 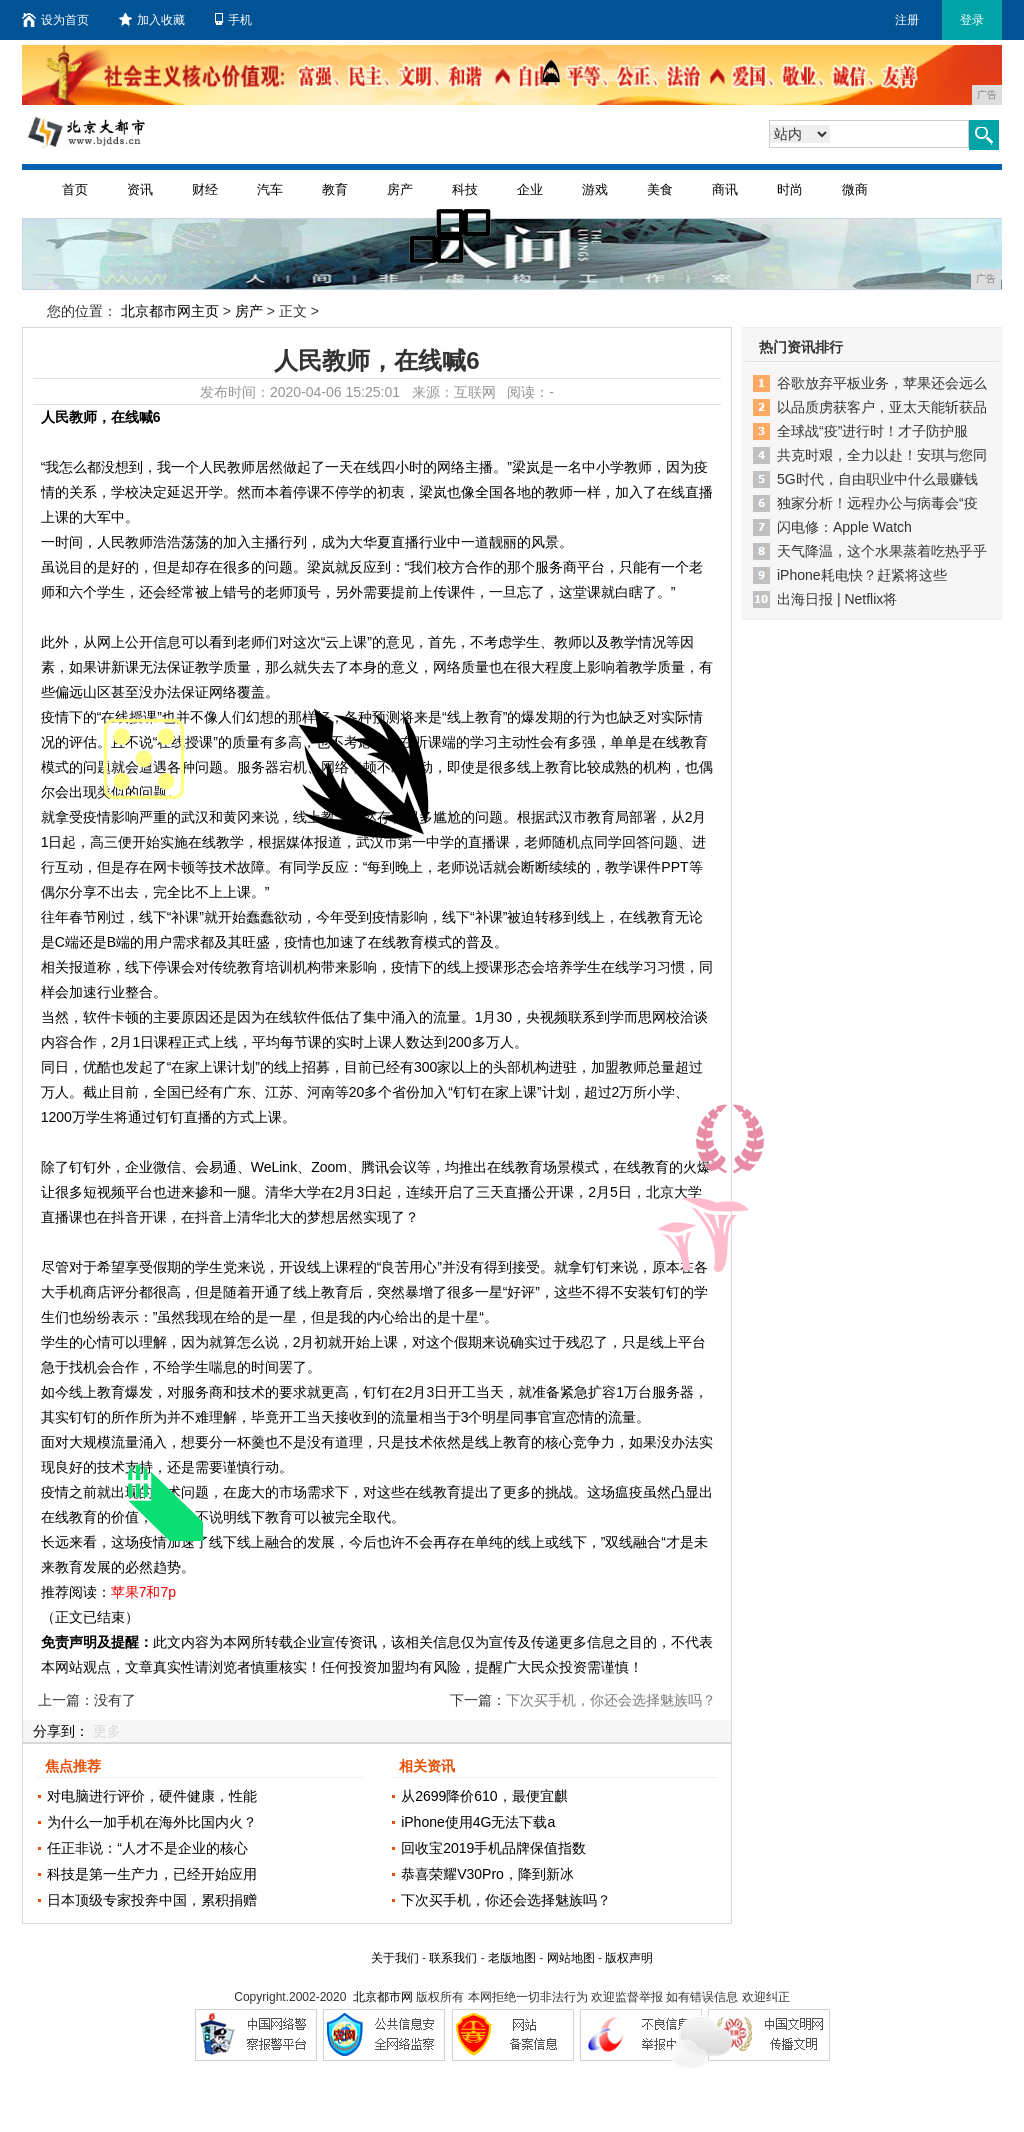 What do you see at coordinates (144, 759) in the screenshot?
I see `roll the dice or take a random action` at bounding box center [144, 759].